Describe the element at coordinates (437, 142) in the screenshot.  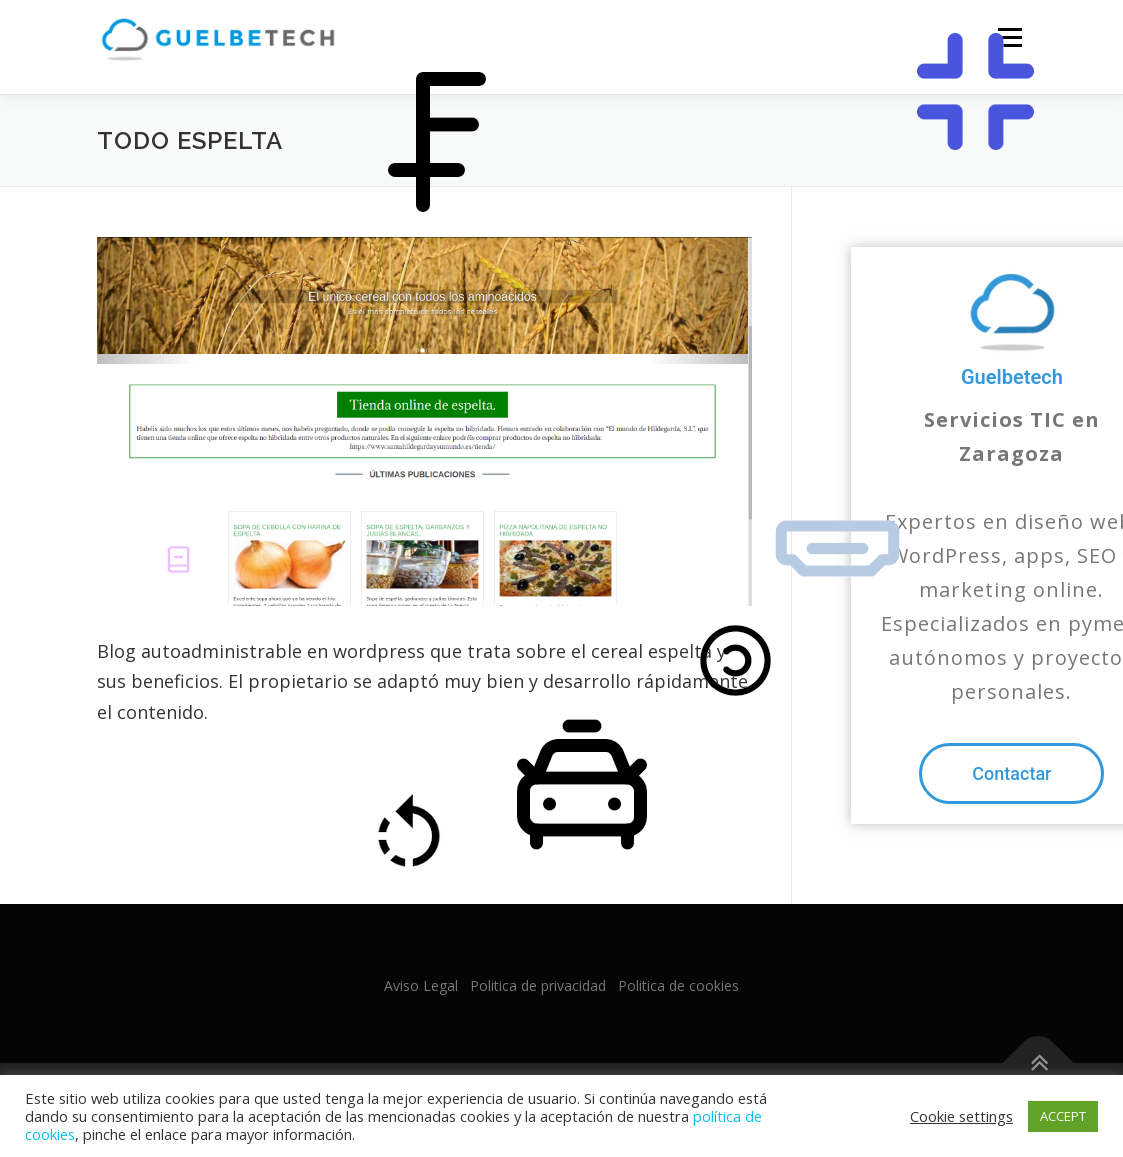
I see `indicates swiss franc currency` at that location.